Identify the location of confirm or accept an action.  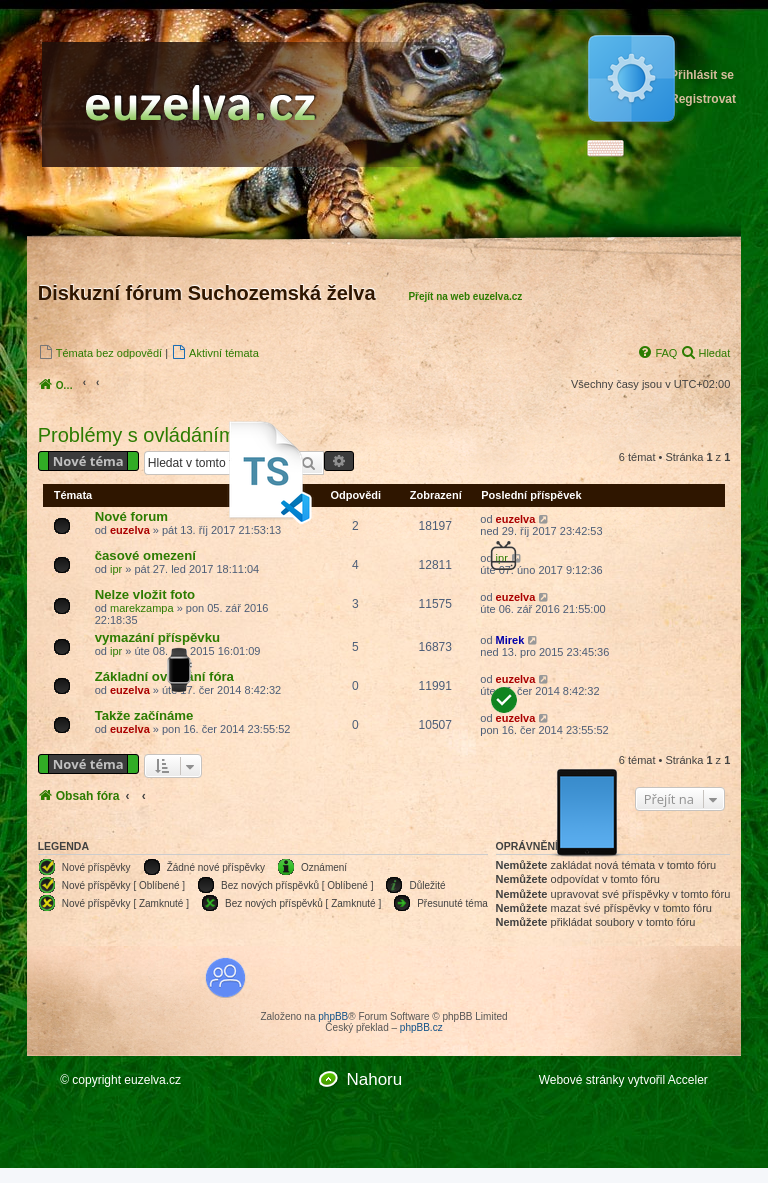
(504, 700).